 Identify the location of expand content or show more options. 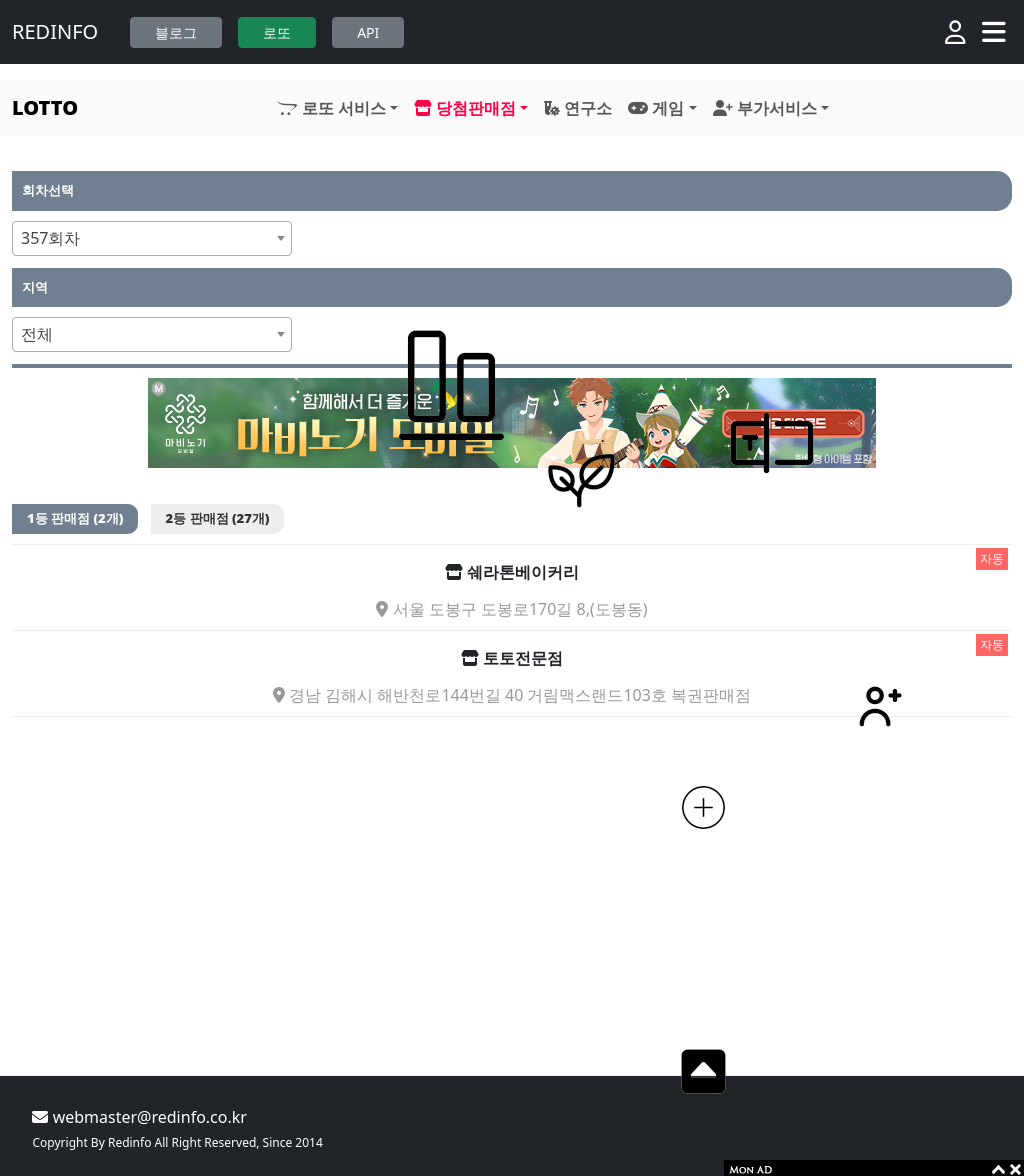
(703, 1071).